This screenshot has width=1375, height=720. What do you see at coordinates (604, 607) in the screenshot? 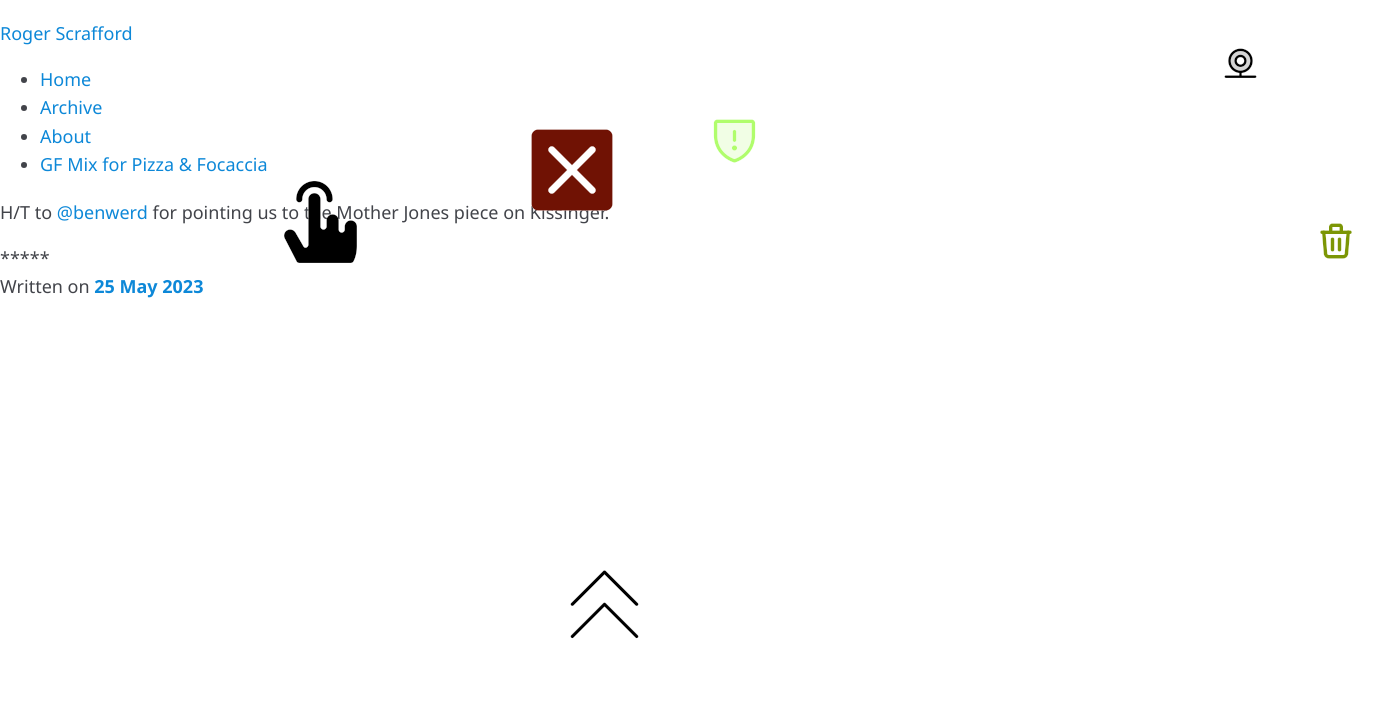
I see `collapse or minimize an expanded section` at bounding box center [604, 607].